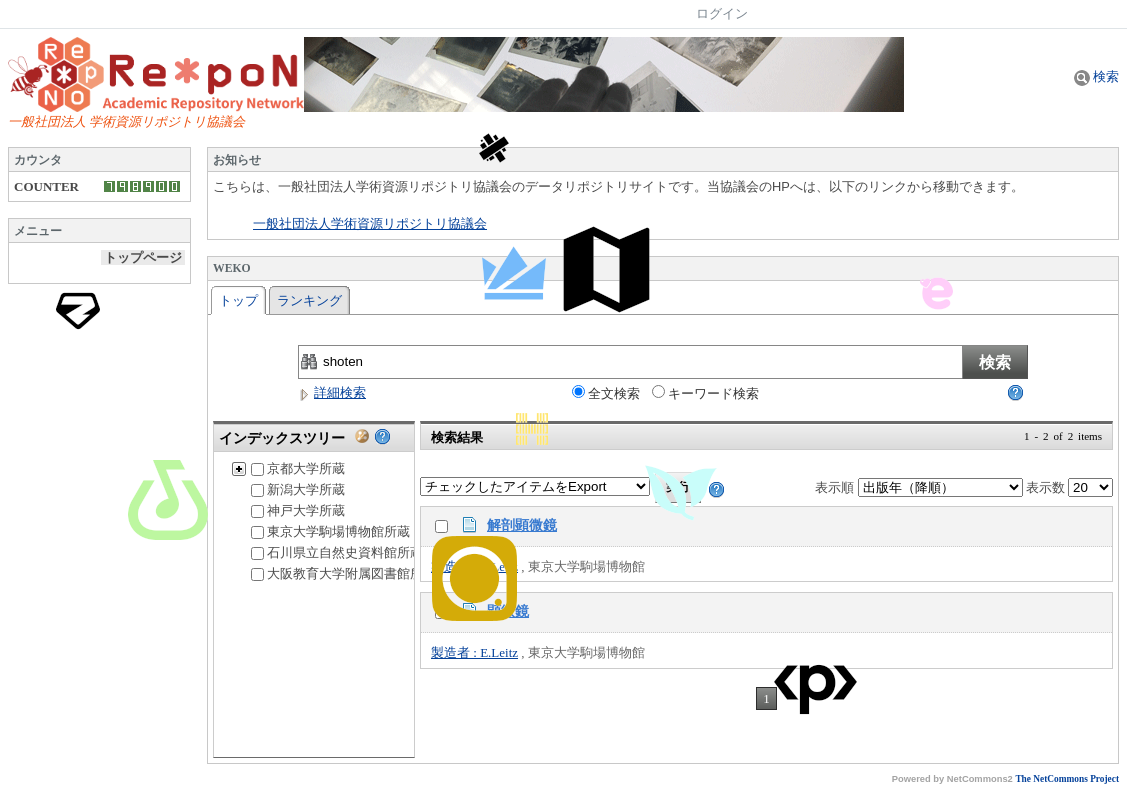 This screenshot has height=786, width=1127. Describe the element at coordinates (514, 273) in the screenshot. I see `open the WazirX cryptocurrency exchange app` at that location.